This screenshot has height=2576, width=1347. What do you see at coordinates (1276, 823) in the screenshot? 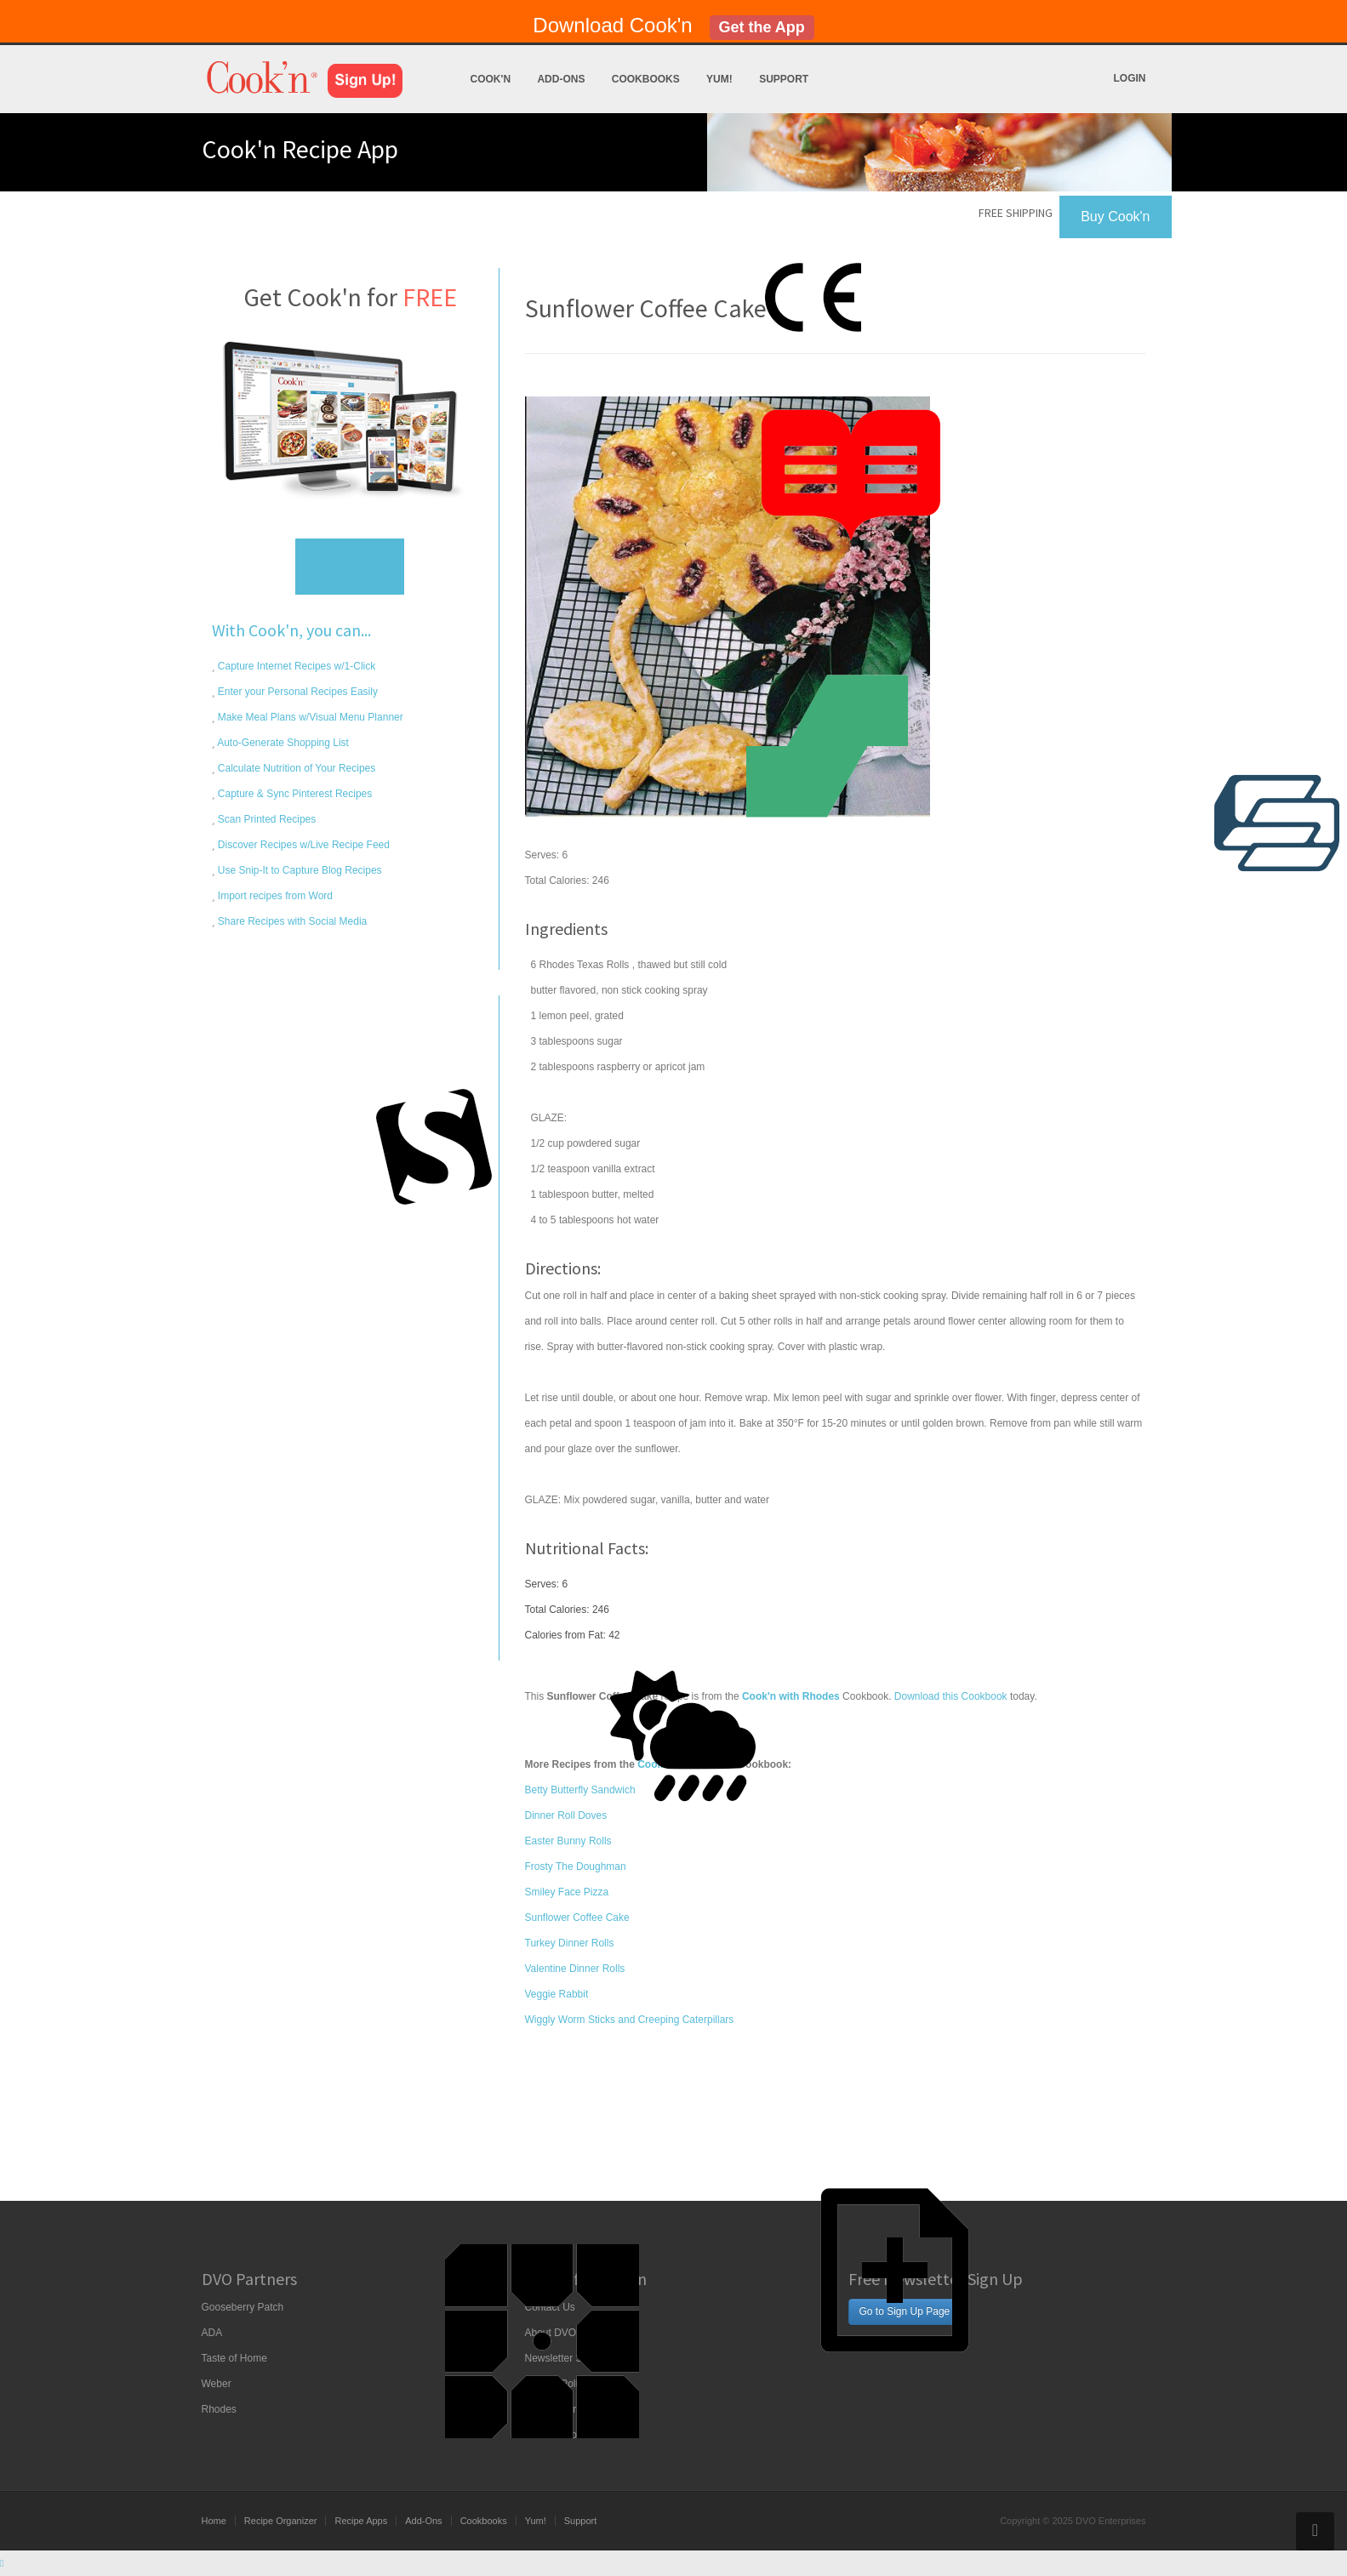
I see `SST framework logo` at bounding box center [1276, 823].